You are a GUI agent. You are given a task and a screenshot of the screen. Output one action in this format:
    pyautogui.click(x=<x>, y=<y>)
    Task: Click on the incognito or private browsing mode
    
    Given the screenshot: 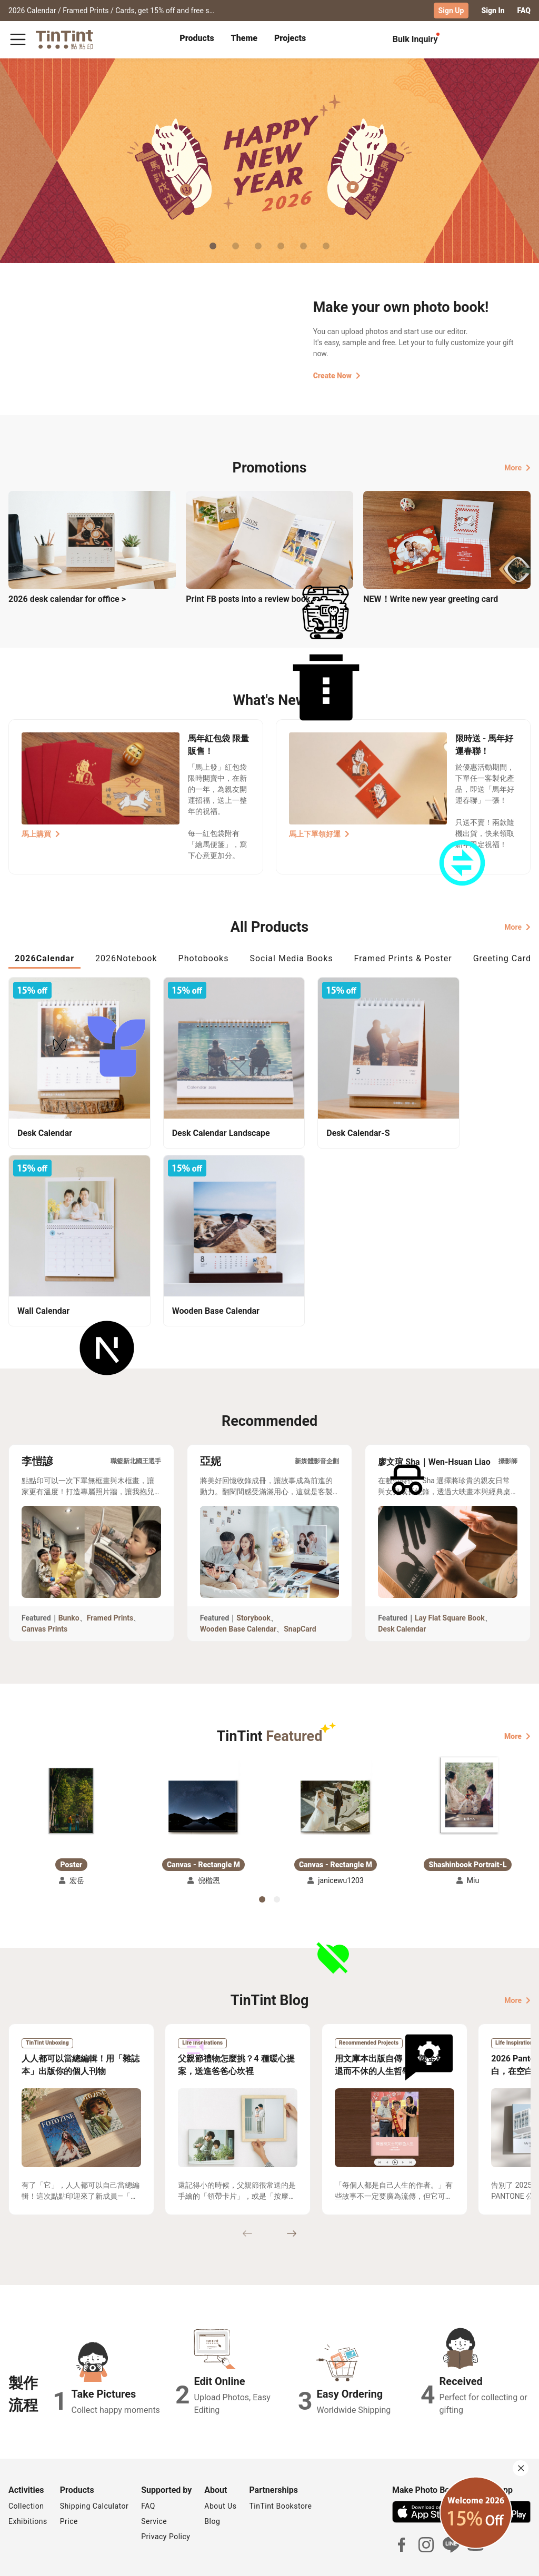 What is the action you would take?
    pyautogui.click(x=407, y=1480)
    